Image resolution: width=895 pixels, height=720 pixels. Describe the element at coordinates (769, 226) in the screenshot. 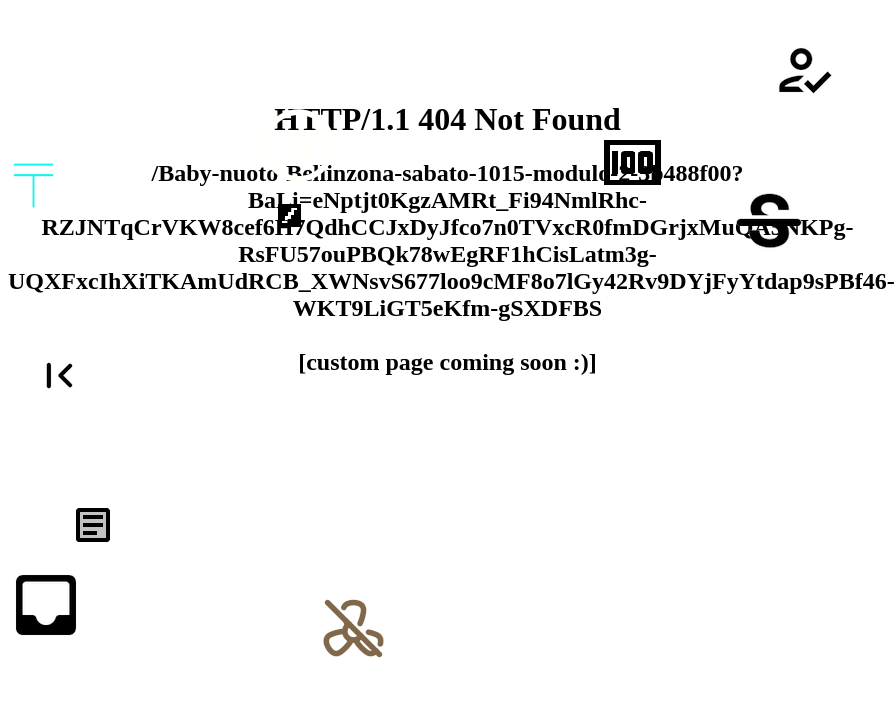

I see `apply strikethrough formatting to selected text` at that location.